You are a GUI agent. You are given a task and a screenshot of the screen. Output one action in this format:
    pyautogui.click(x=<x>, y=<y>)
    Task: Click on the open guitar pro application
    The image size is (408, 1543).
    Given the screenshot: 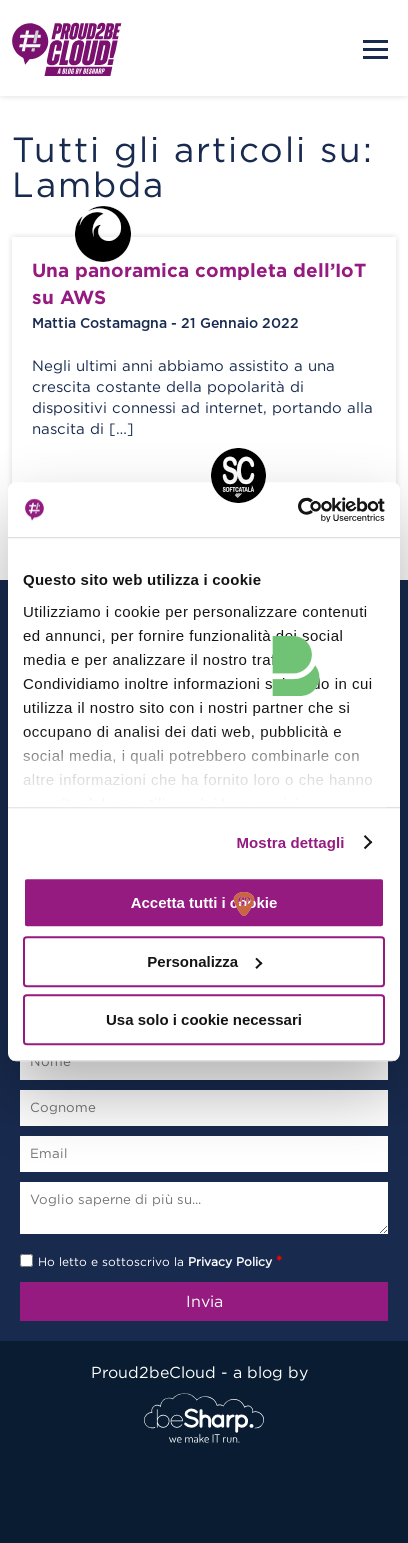 What is the action you would take?
    pyautogui.click(x=244, y=904)
    